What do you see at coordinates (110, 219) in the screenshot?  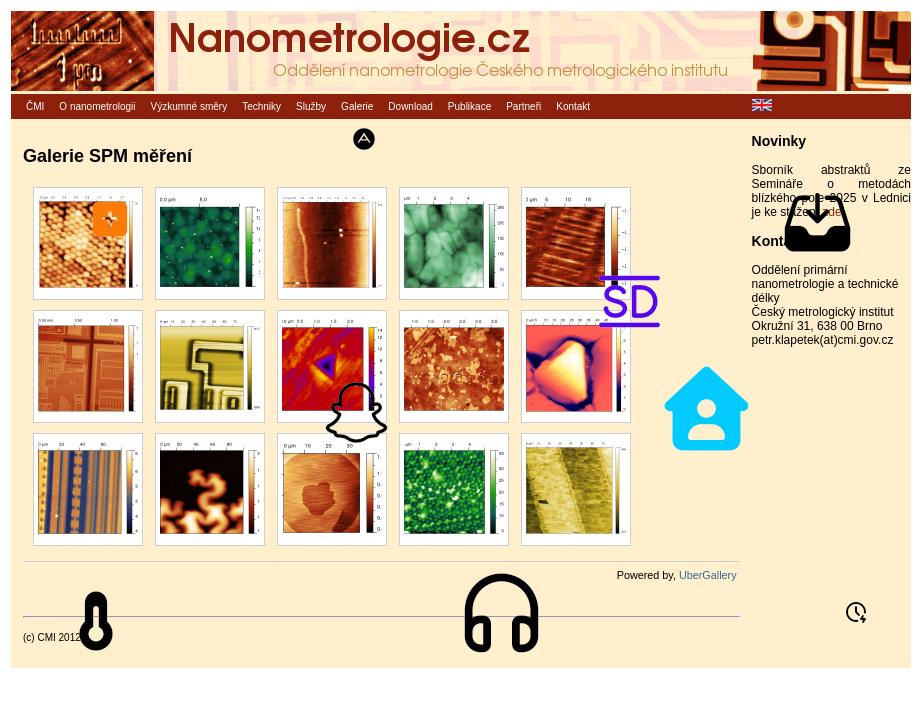 I see `add a new item` at bounding box center [110, 219].